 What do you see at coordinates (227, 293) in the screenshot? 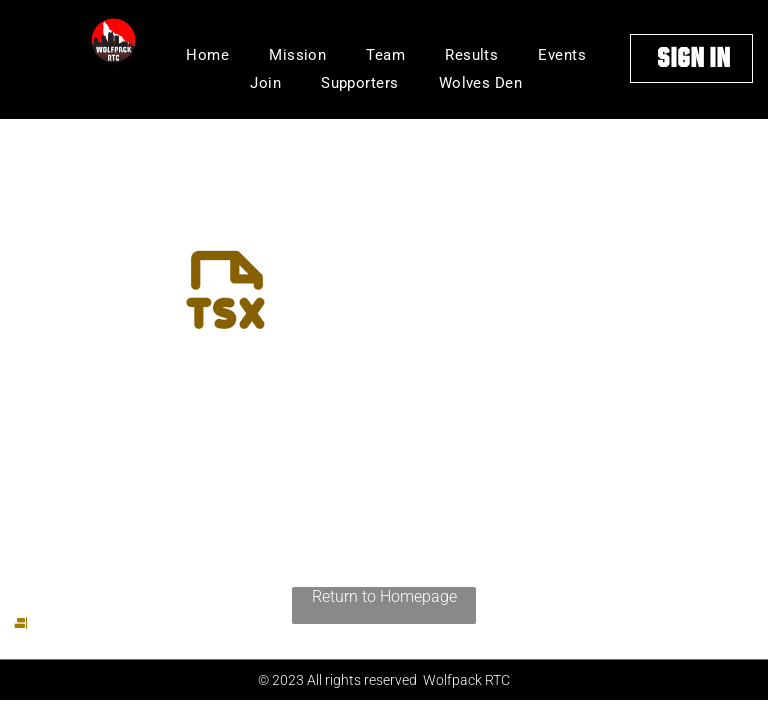
I see `indicates a TypeScript React (.tsx) file` at bounding box center [227, 293].